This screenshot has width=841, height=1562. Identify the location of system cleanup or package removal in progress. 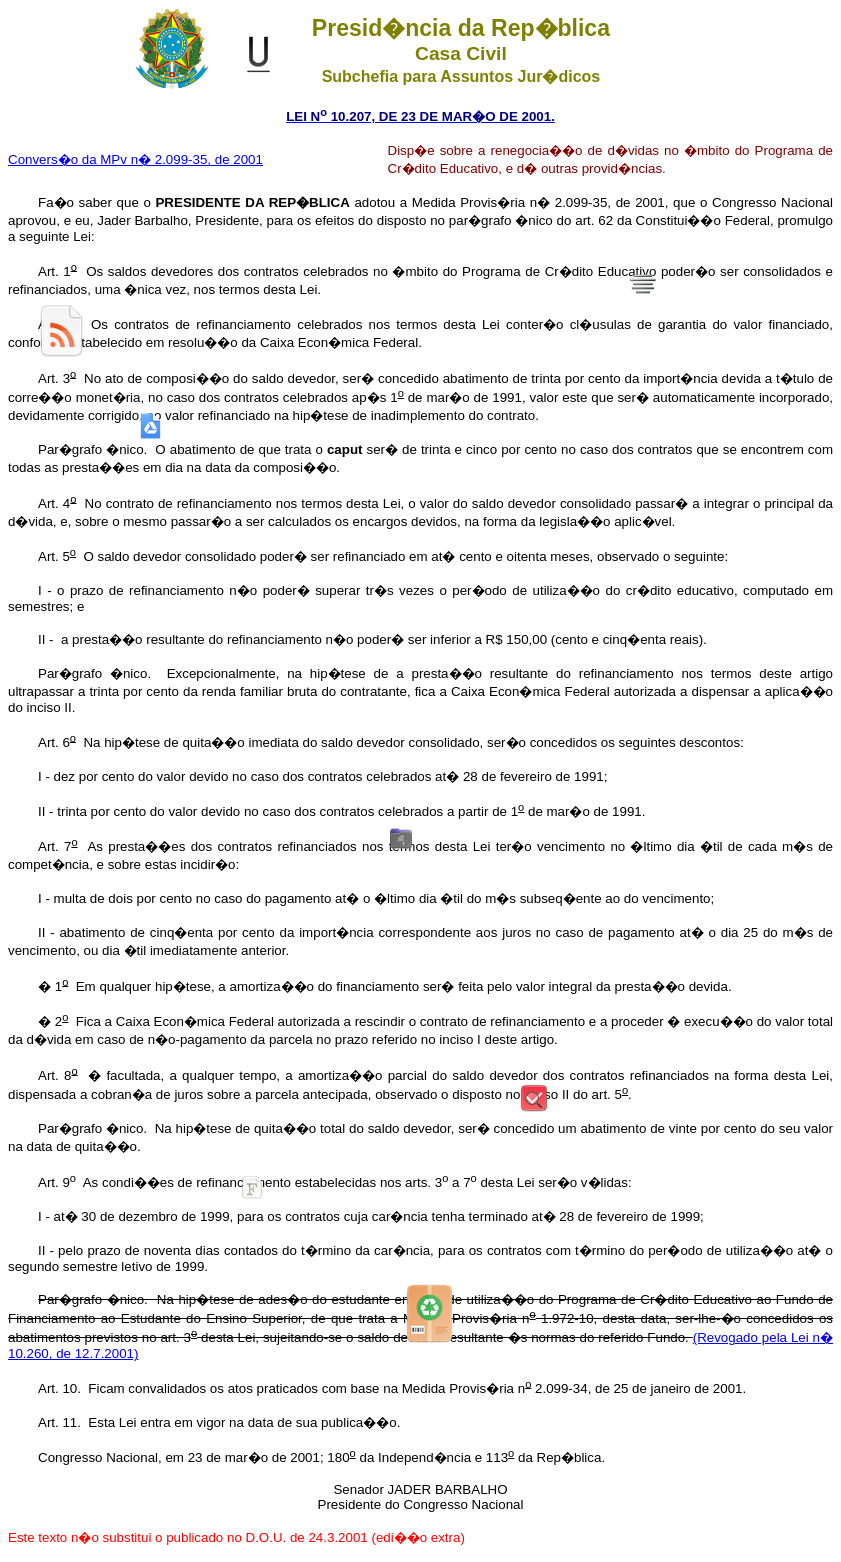
(429, 1313).